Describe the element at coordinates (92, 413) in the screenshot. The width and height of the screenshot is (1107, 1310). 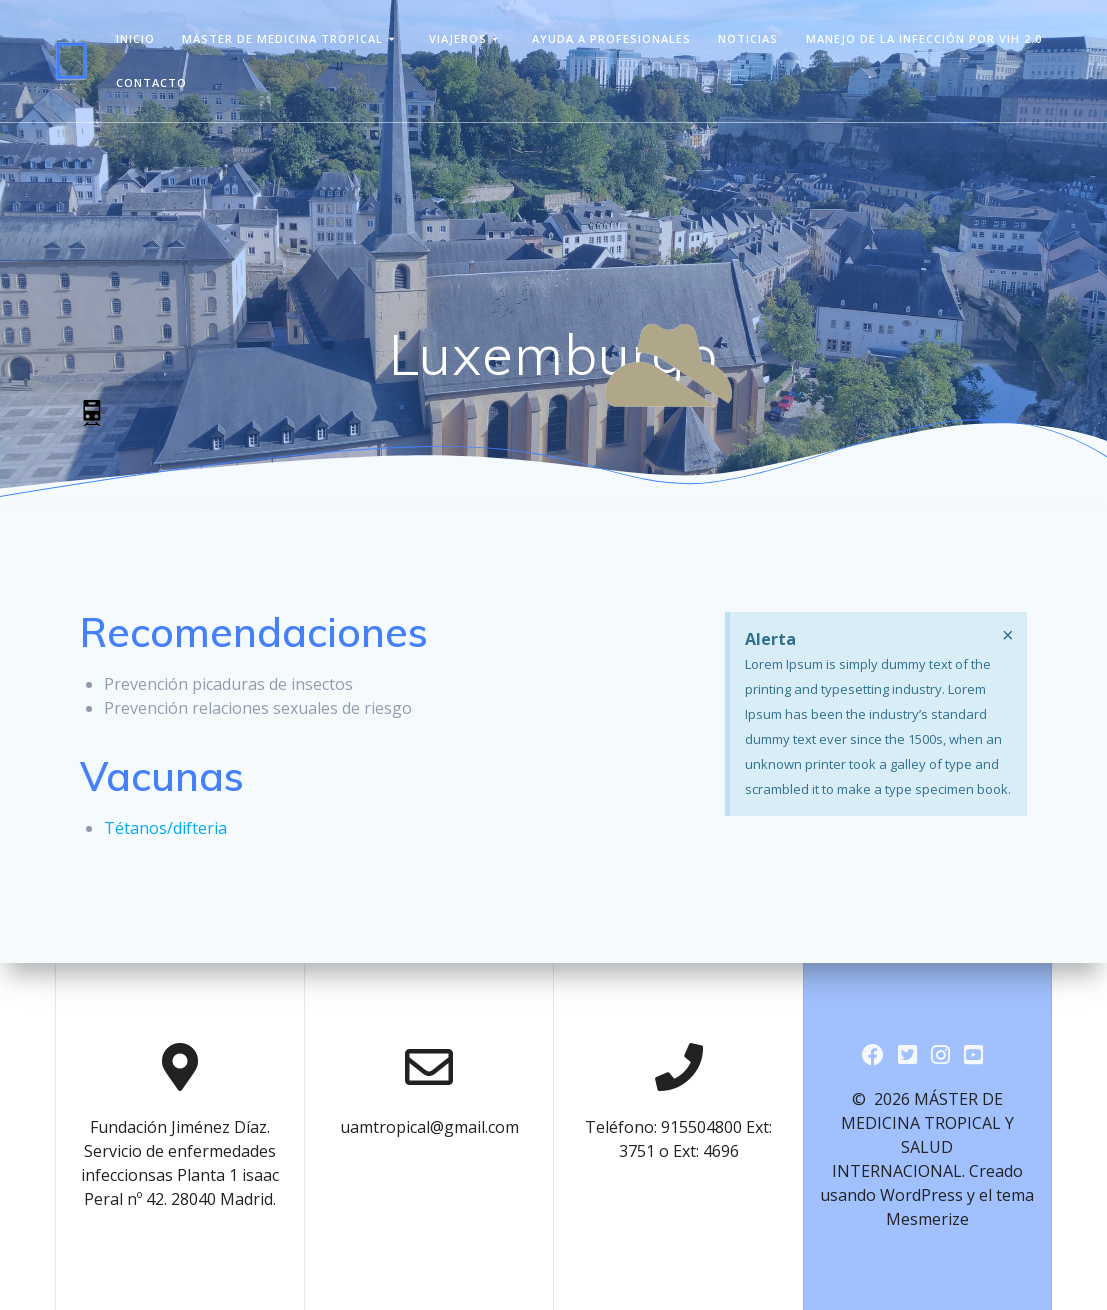
I see `view subway or metro transit options` at that location.